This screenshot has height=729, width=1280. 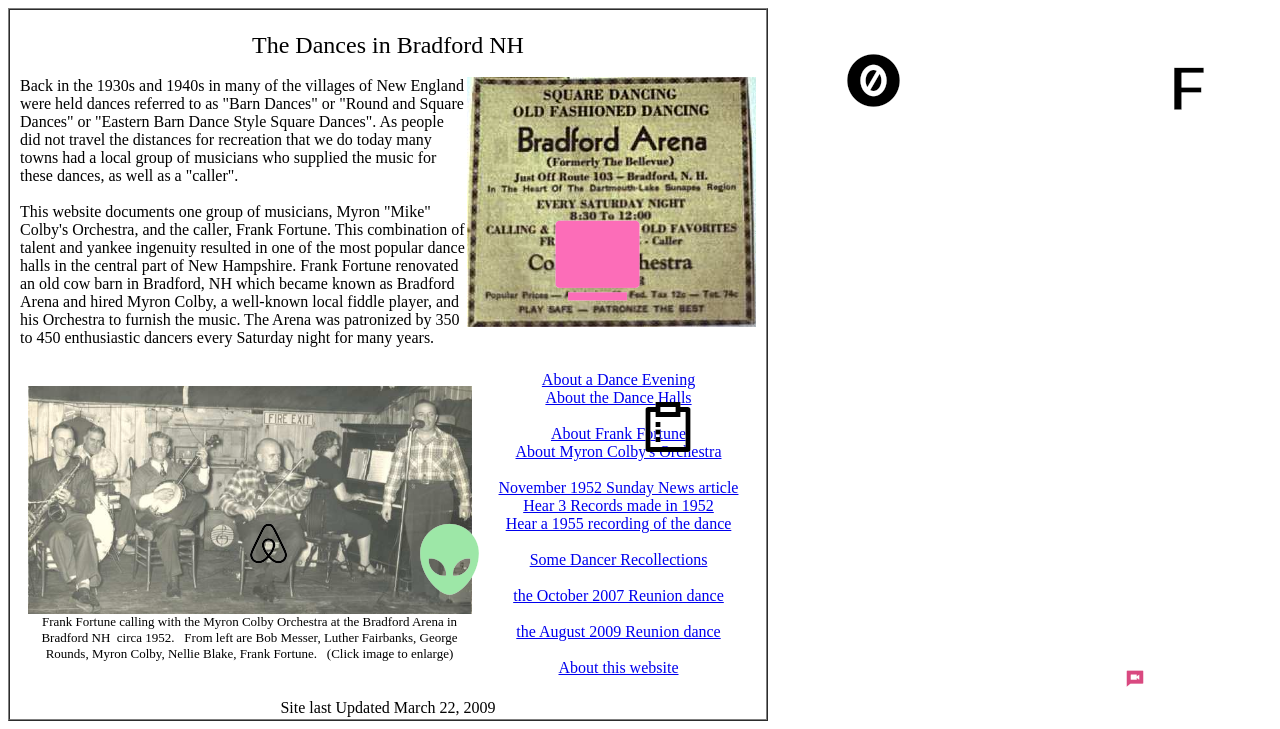 I want to click on open the airbnb app, so click(x=268, y=543).